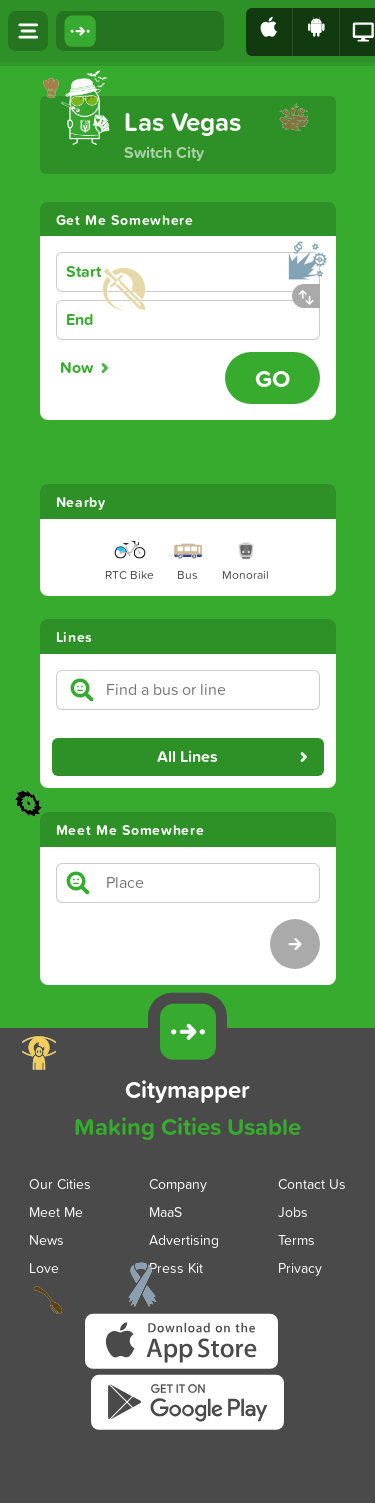 This screenshot has height=1503, width=375. I want to click on select utensil or cutlery option, so click(48, 1300).